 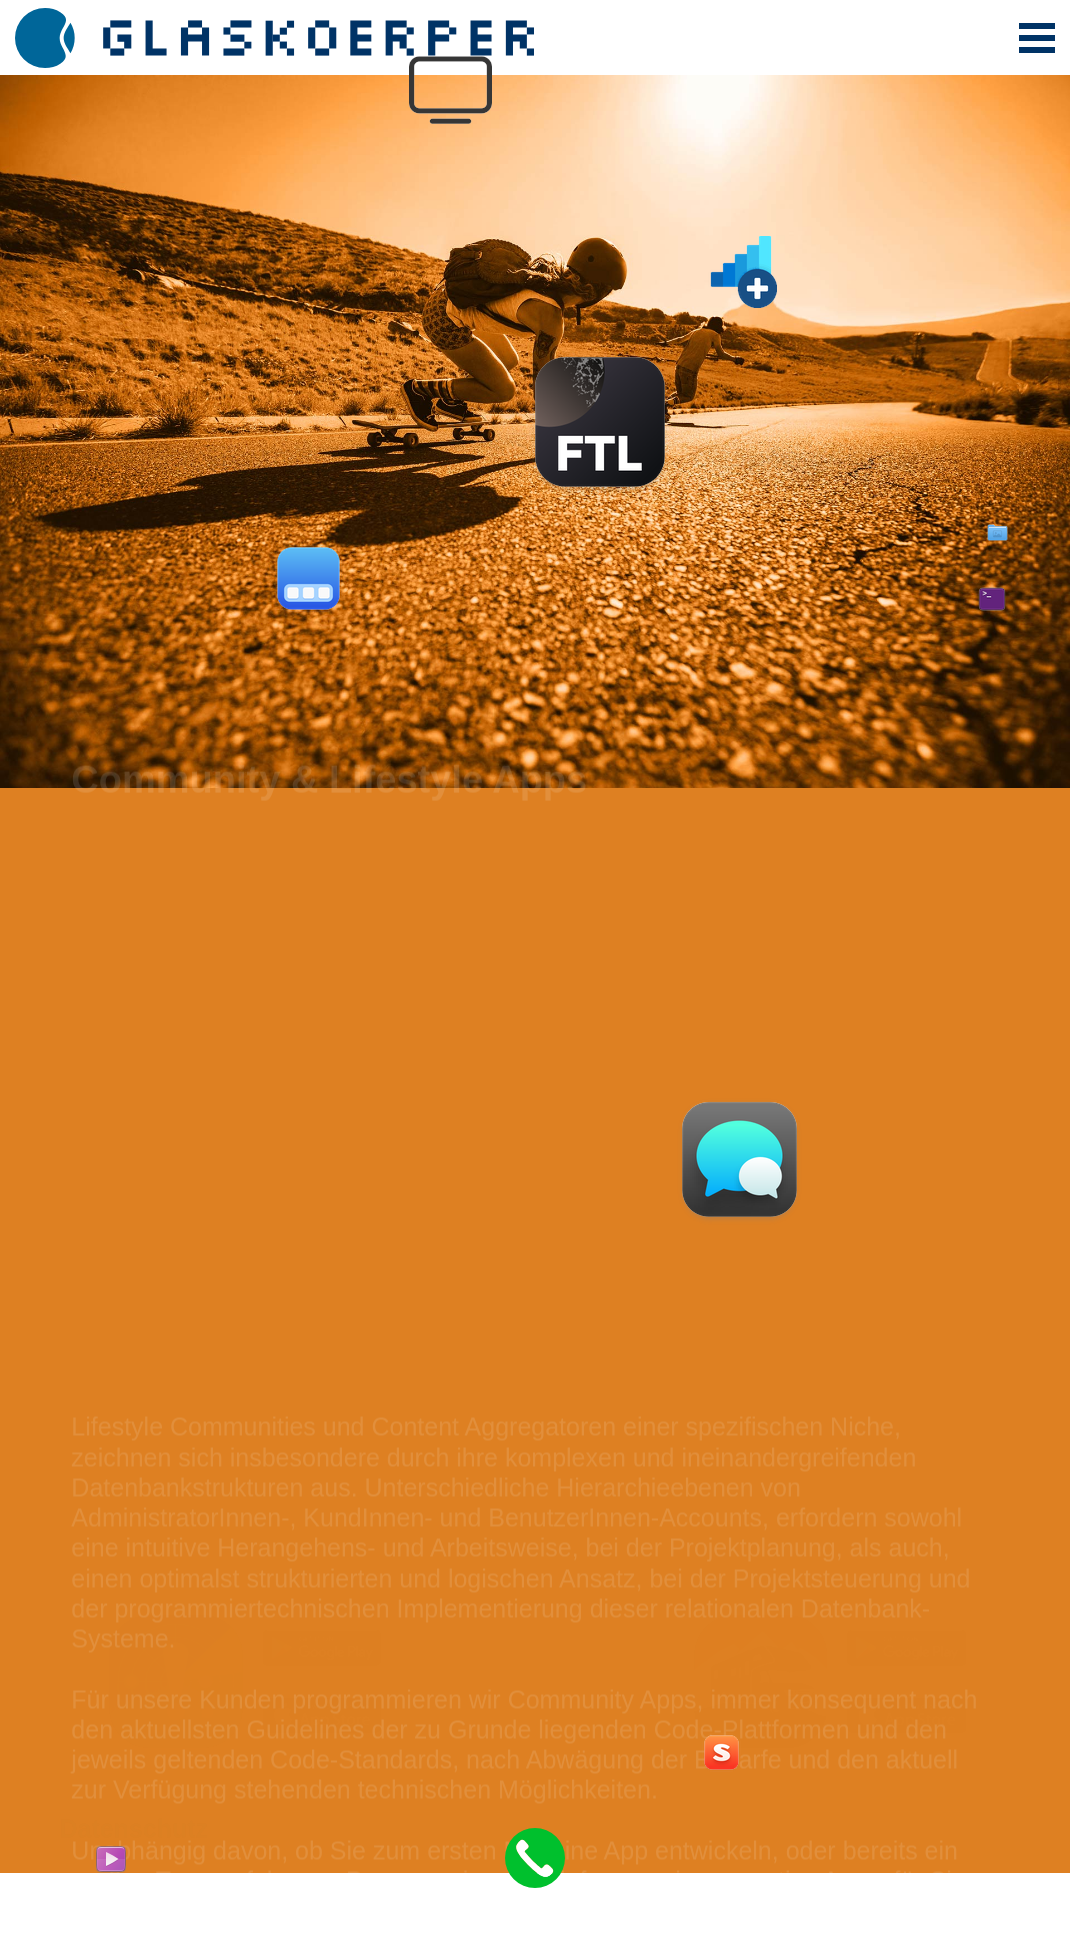 I want to click on open root terminal with administrator privileges, so click(x=992, y=599).